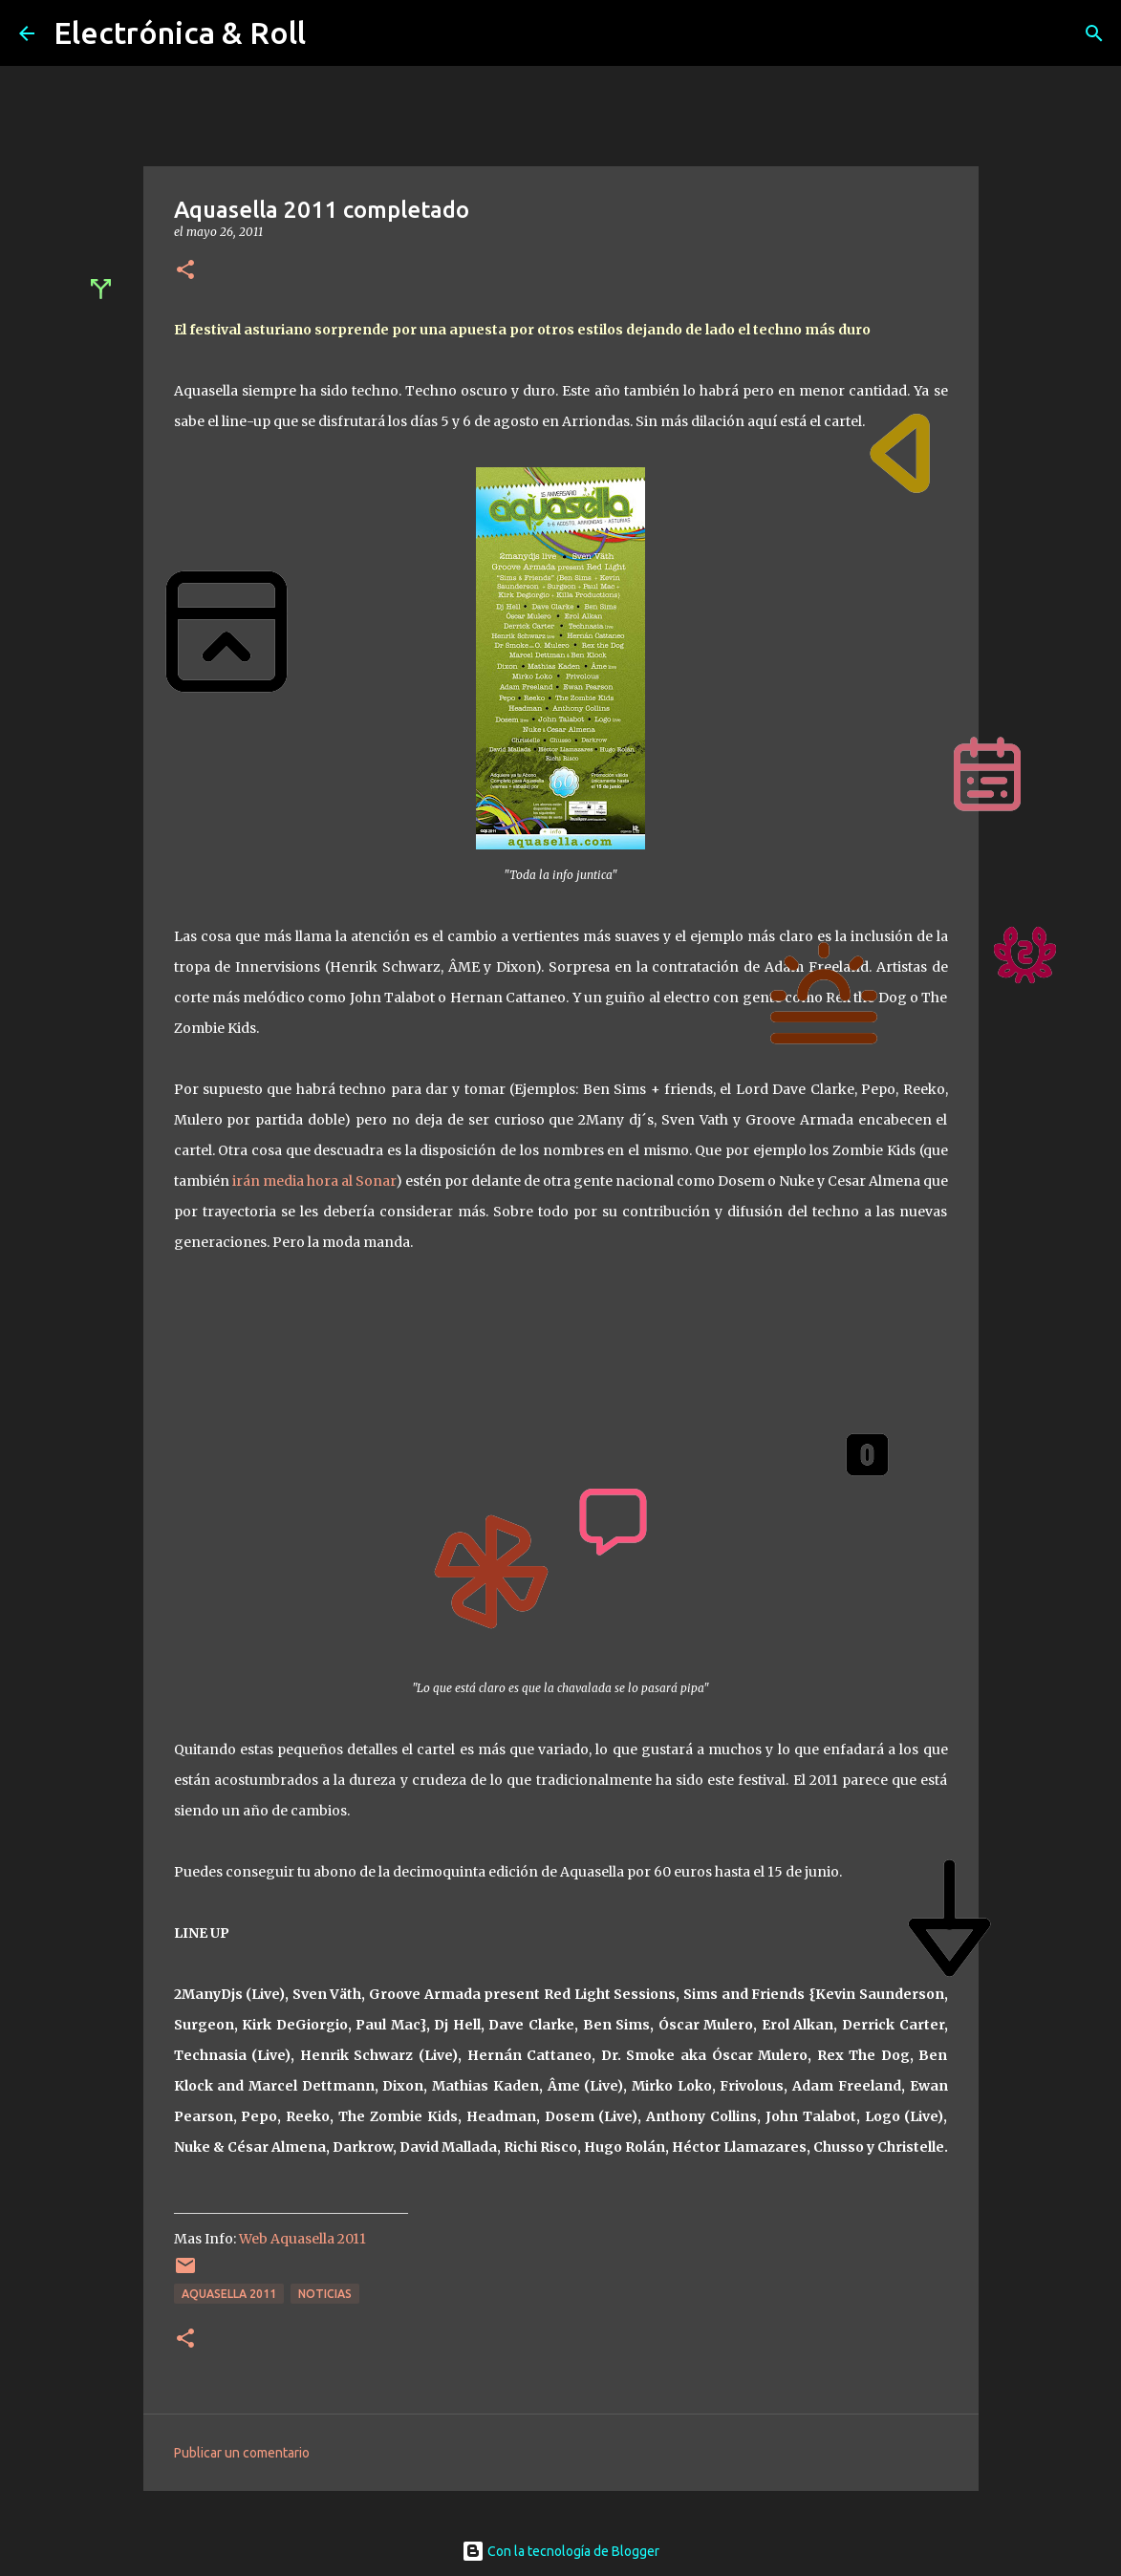 The image size is (1121, 2576). I want to click on indicates hazy or foggy weather conditions, so click(824, 996).